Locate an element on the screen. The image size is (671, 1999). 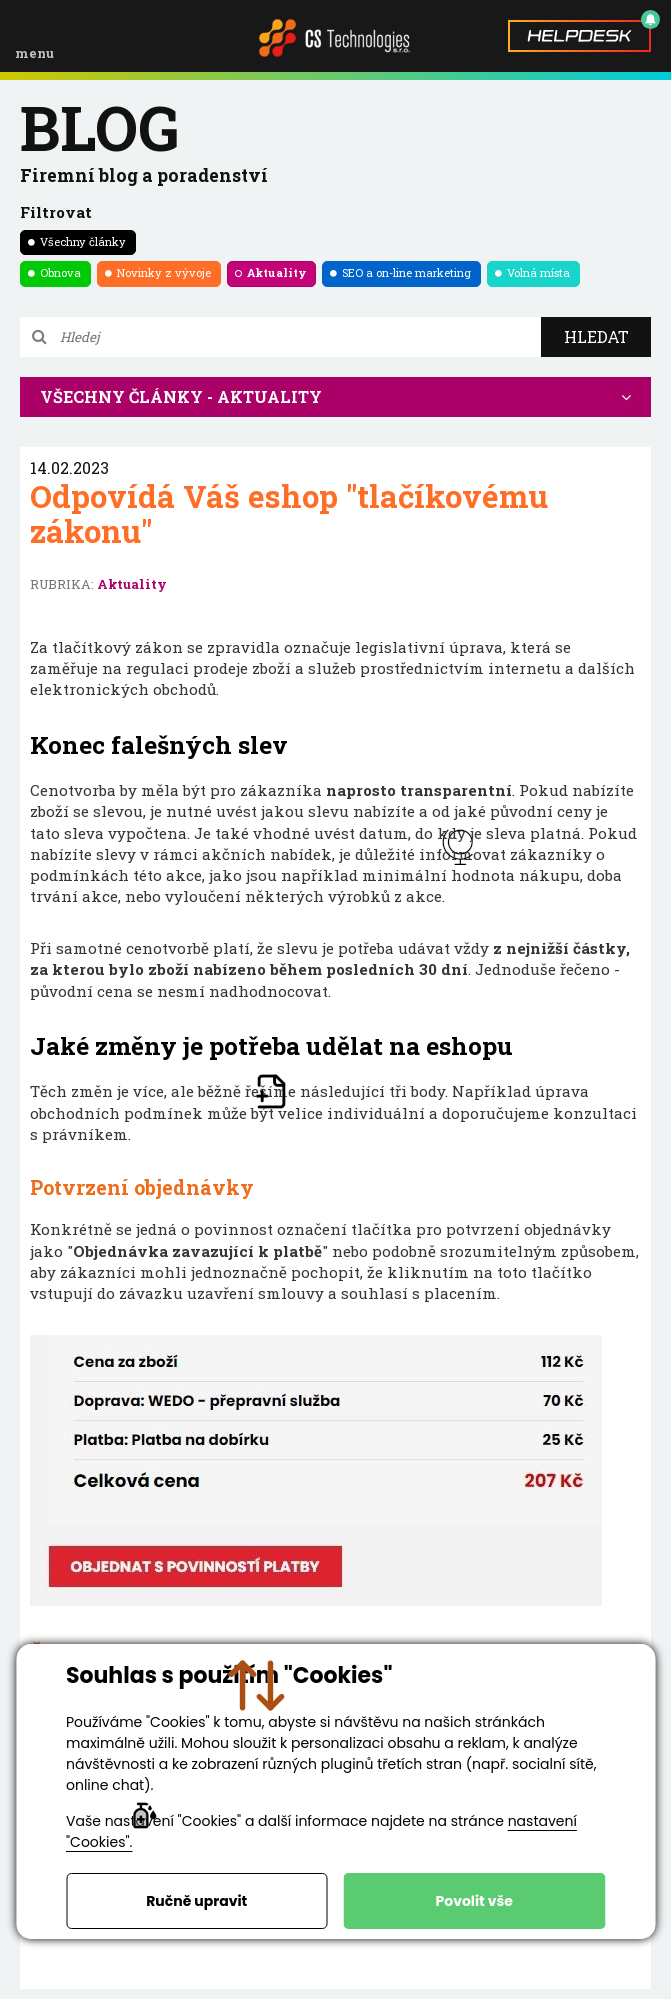
create a new file is located at coordinates (271, 1091).